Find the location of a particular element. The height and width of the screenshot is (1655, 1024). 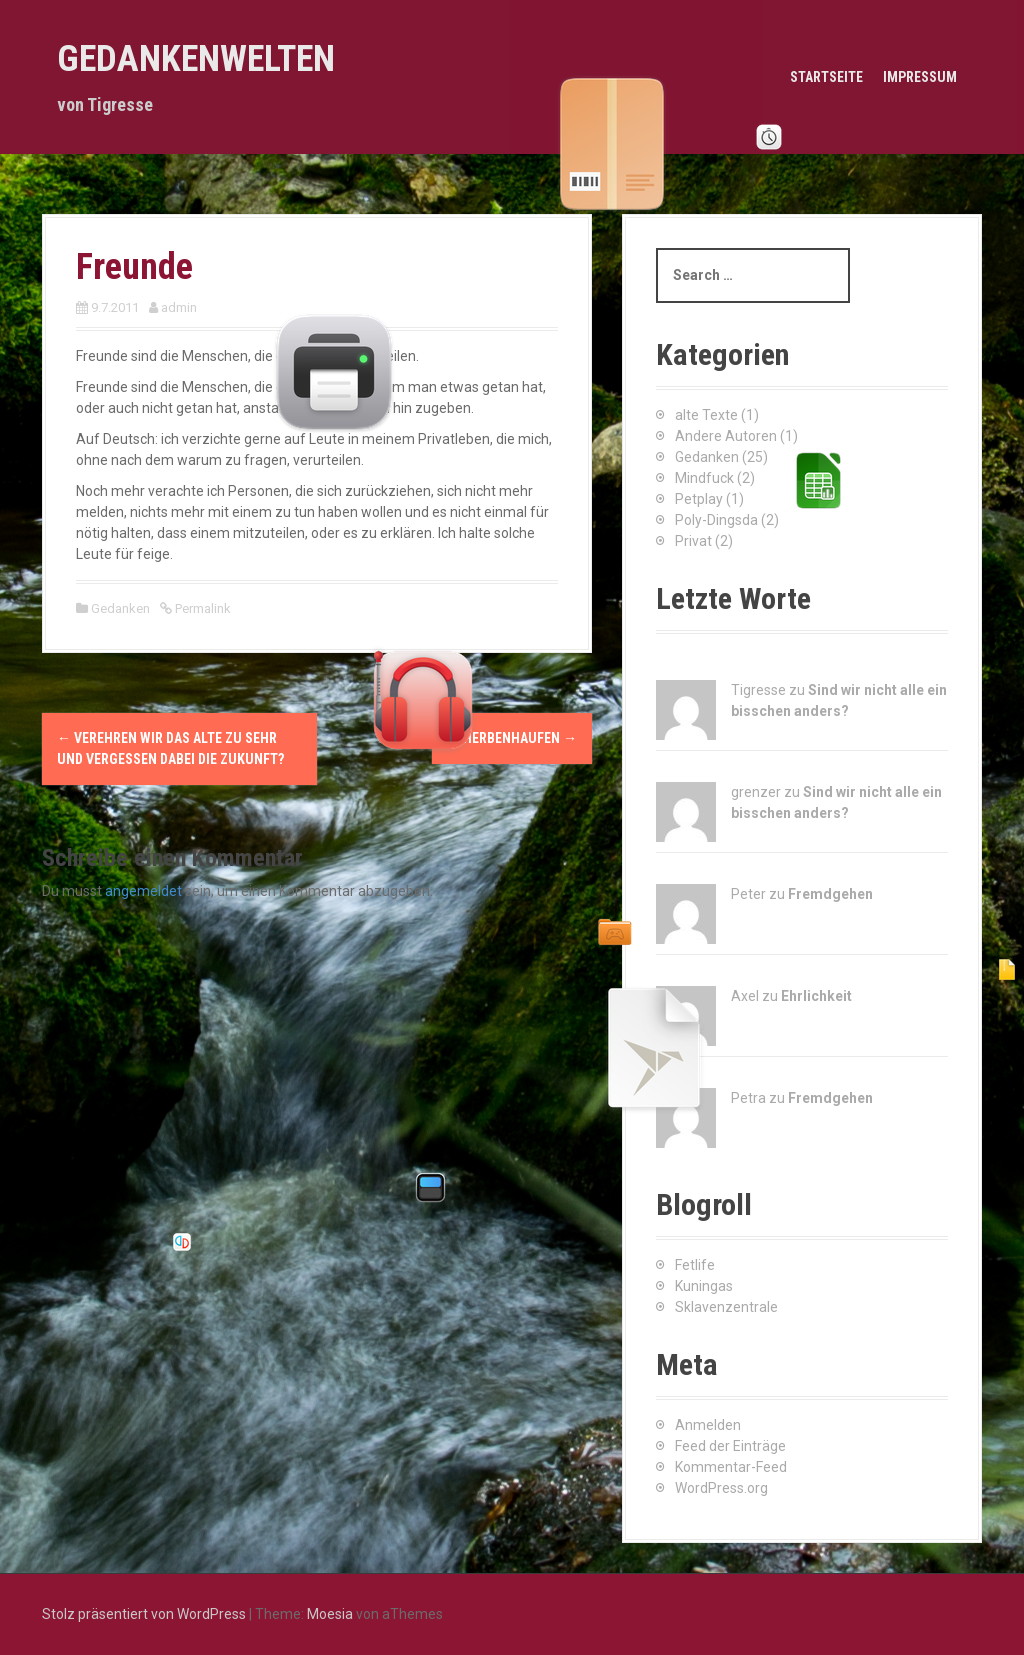

launch yuzu nintendo switch emulator is located at coordinates (182, 1242).